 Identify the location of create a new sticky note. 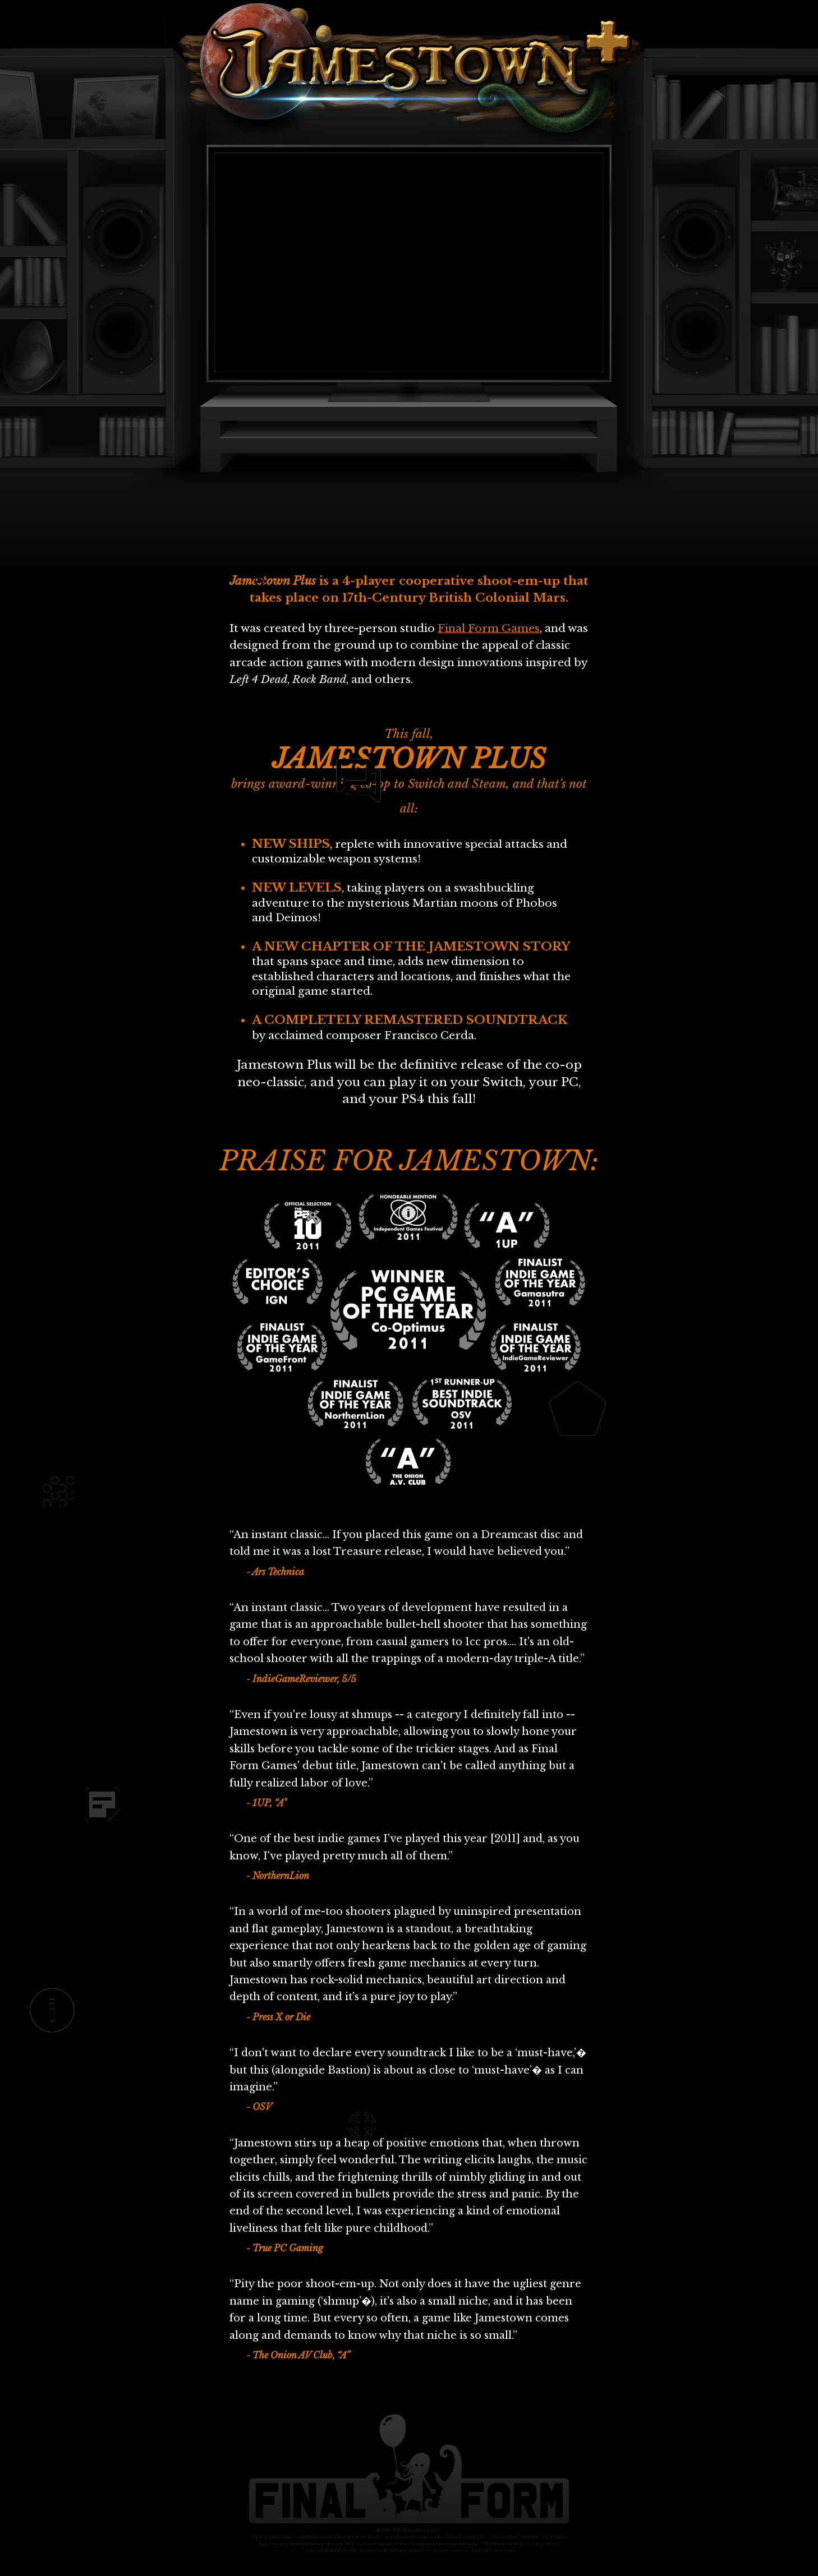
(102, 1804).